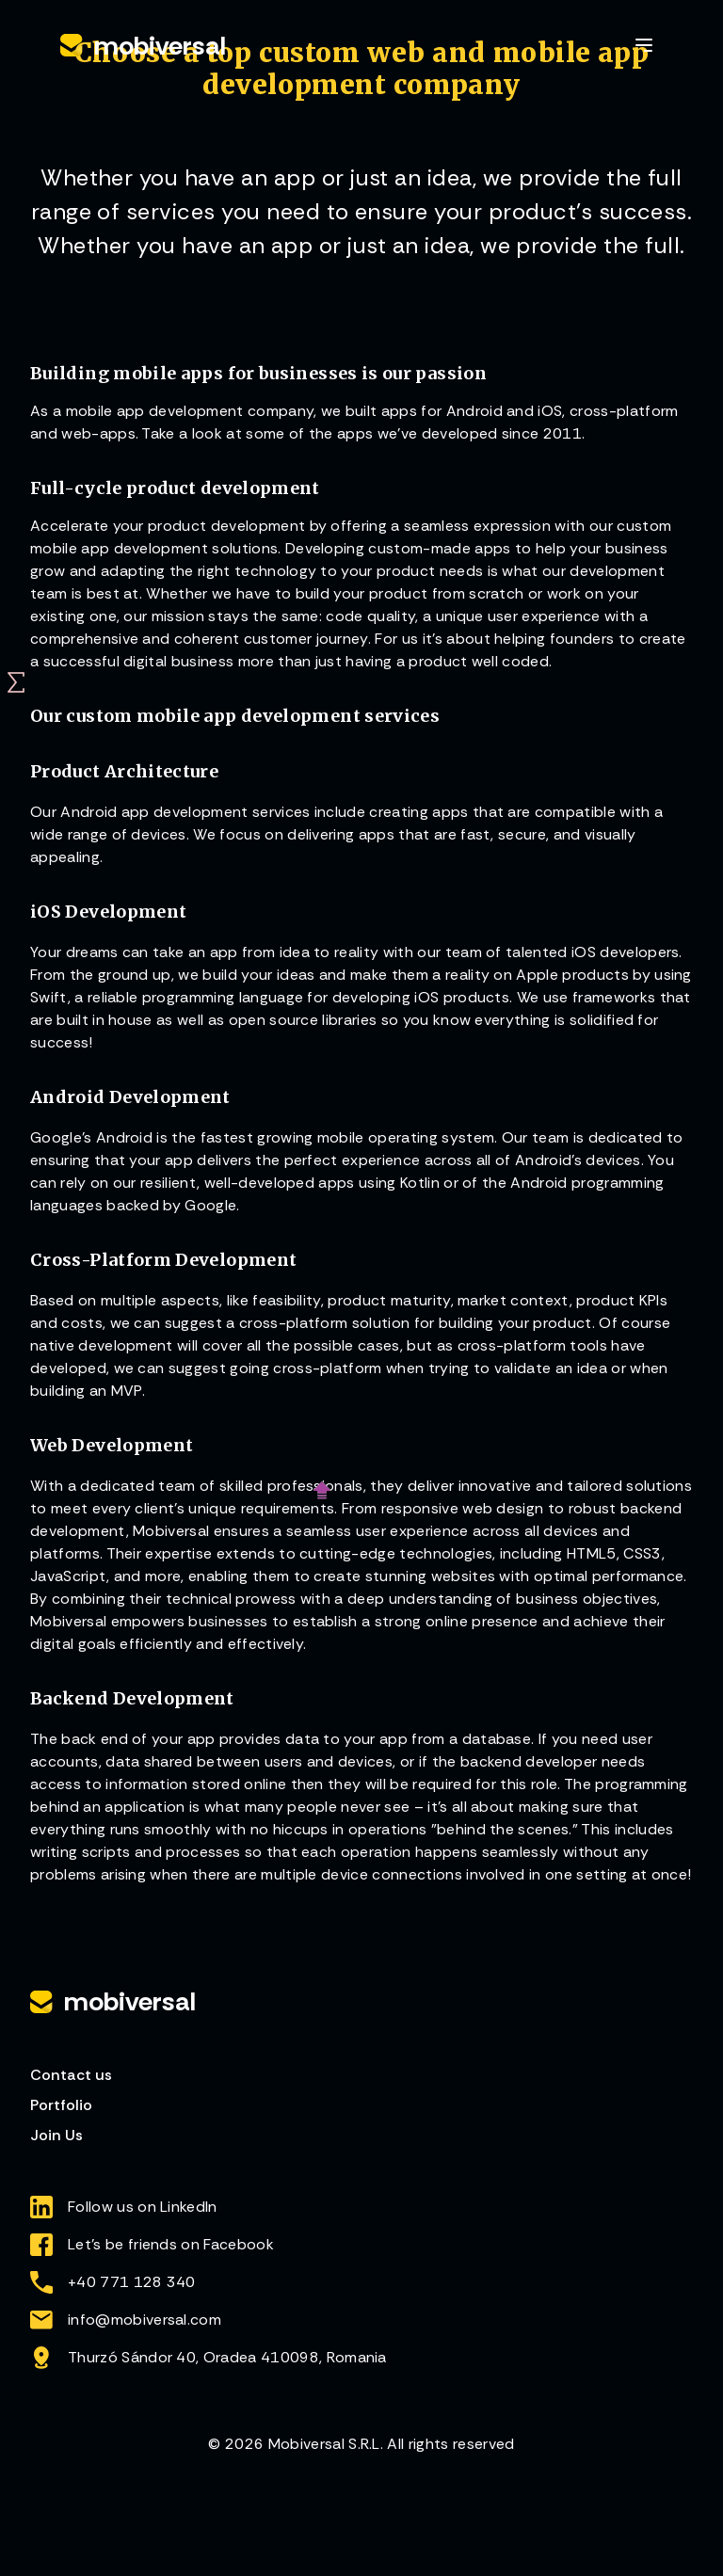 The width and height of the screenshot is (723, 2576). I want to click on upload file or content, so click(322, 1491).